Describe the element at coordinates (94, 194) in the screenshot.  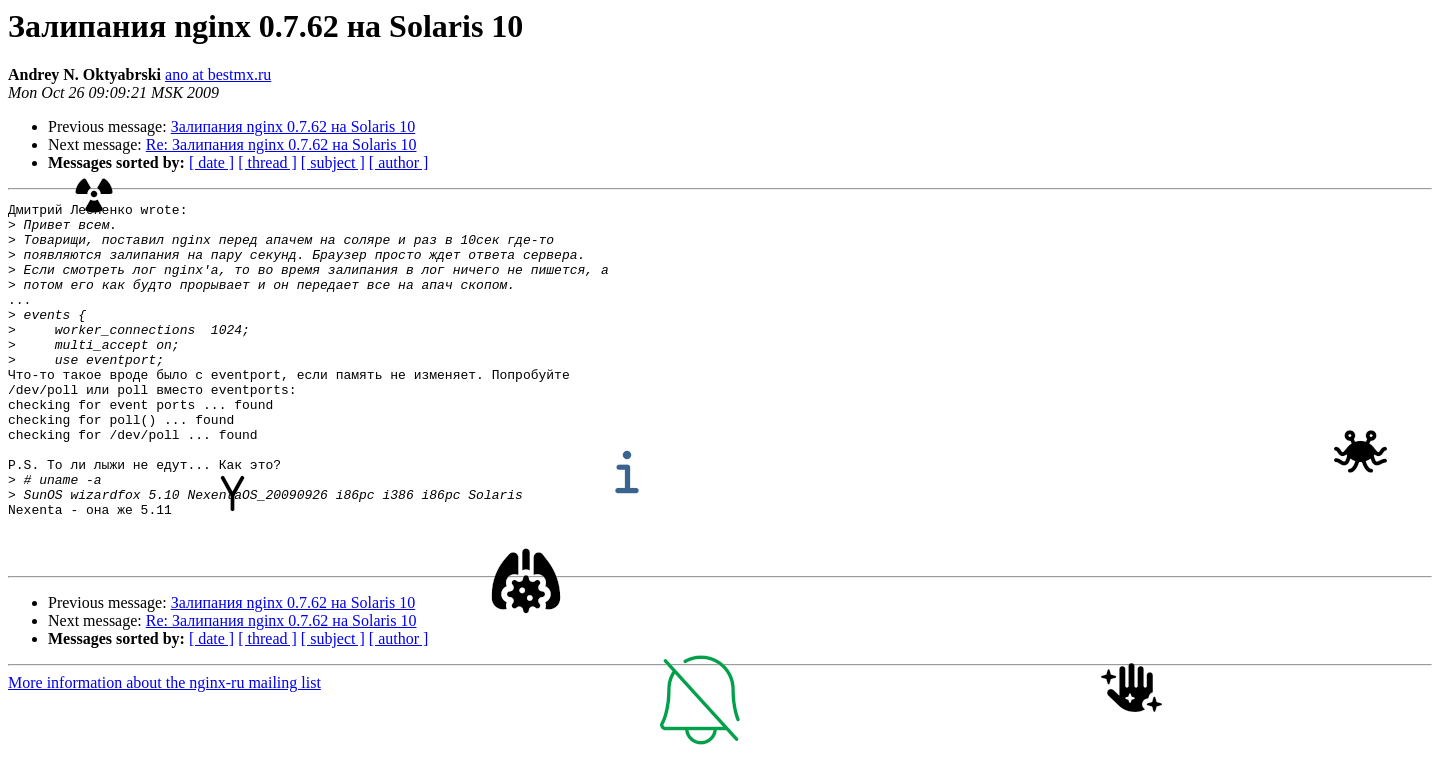
I see `indicates radioactive or hazardous material warning` at that location.